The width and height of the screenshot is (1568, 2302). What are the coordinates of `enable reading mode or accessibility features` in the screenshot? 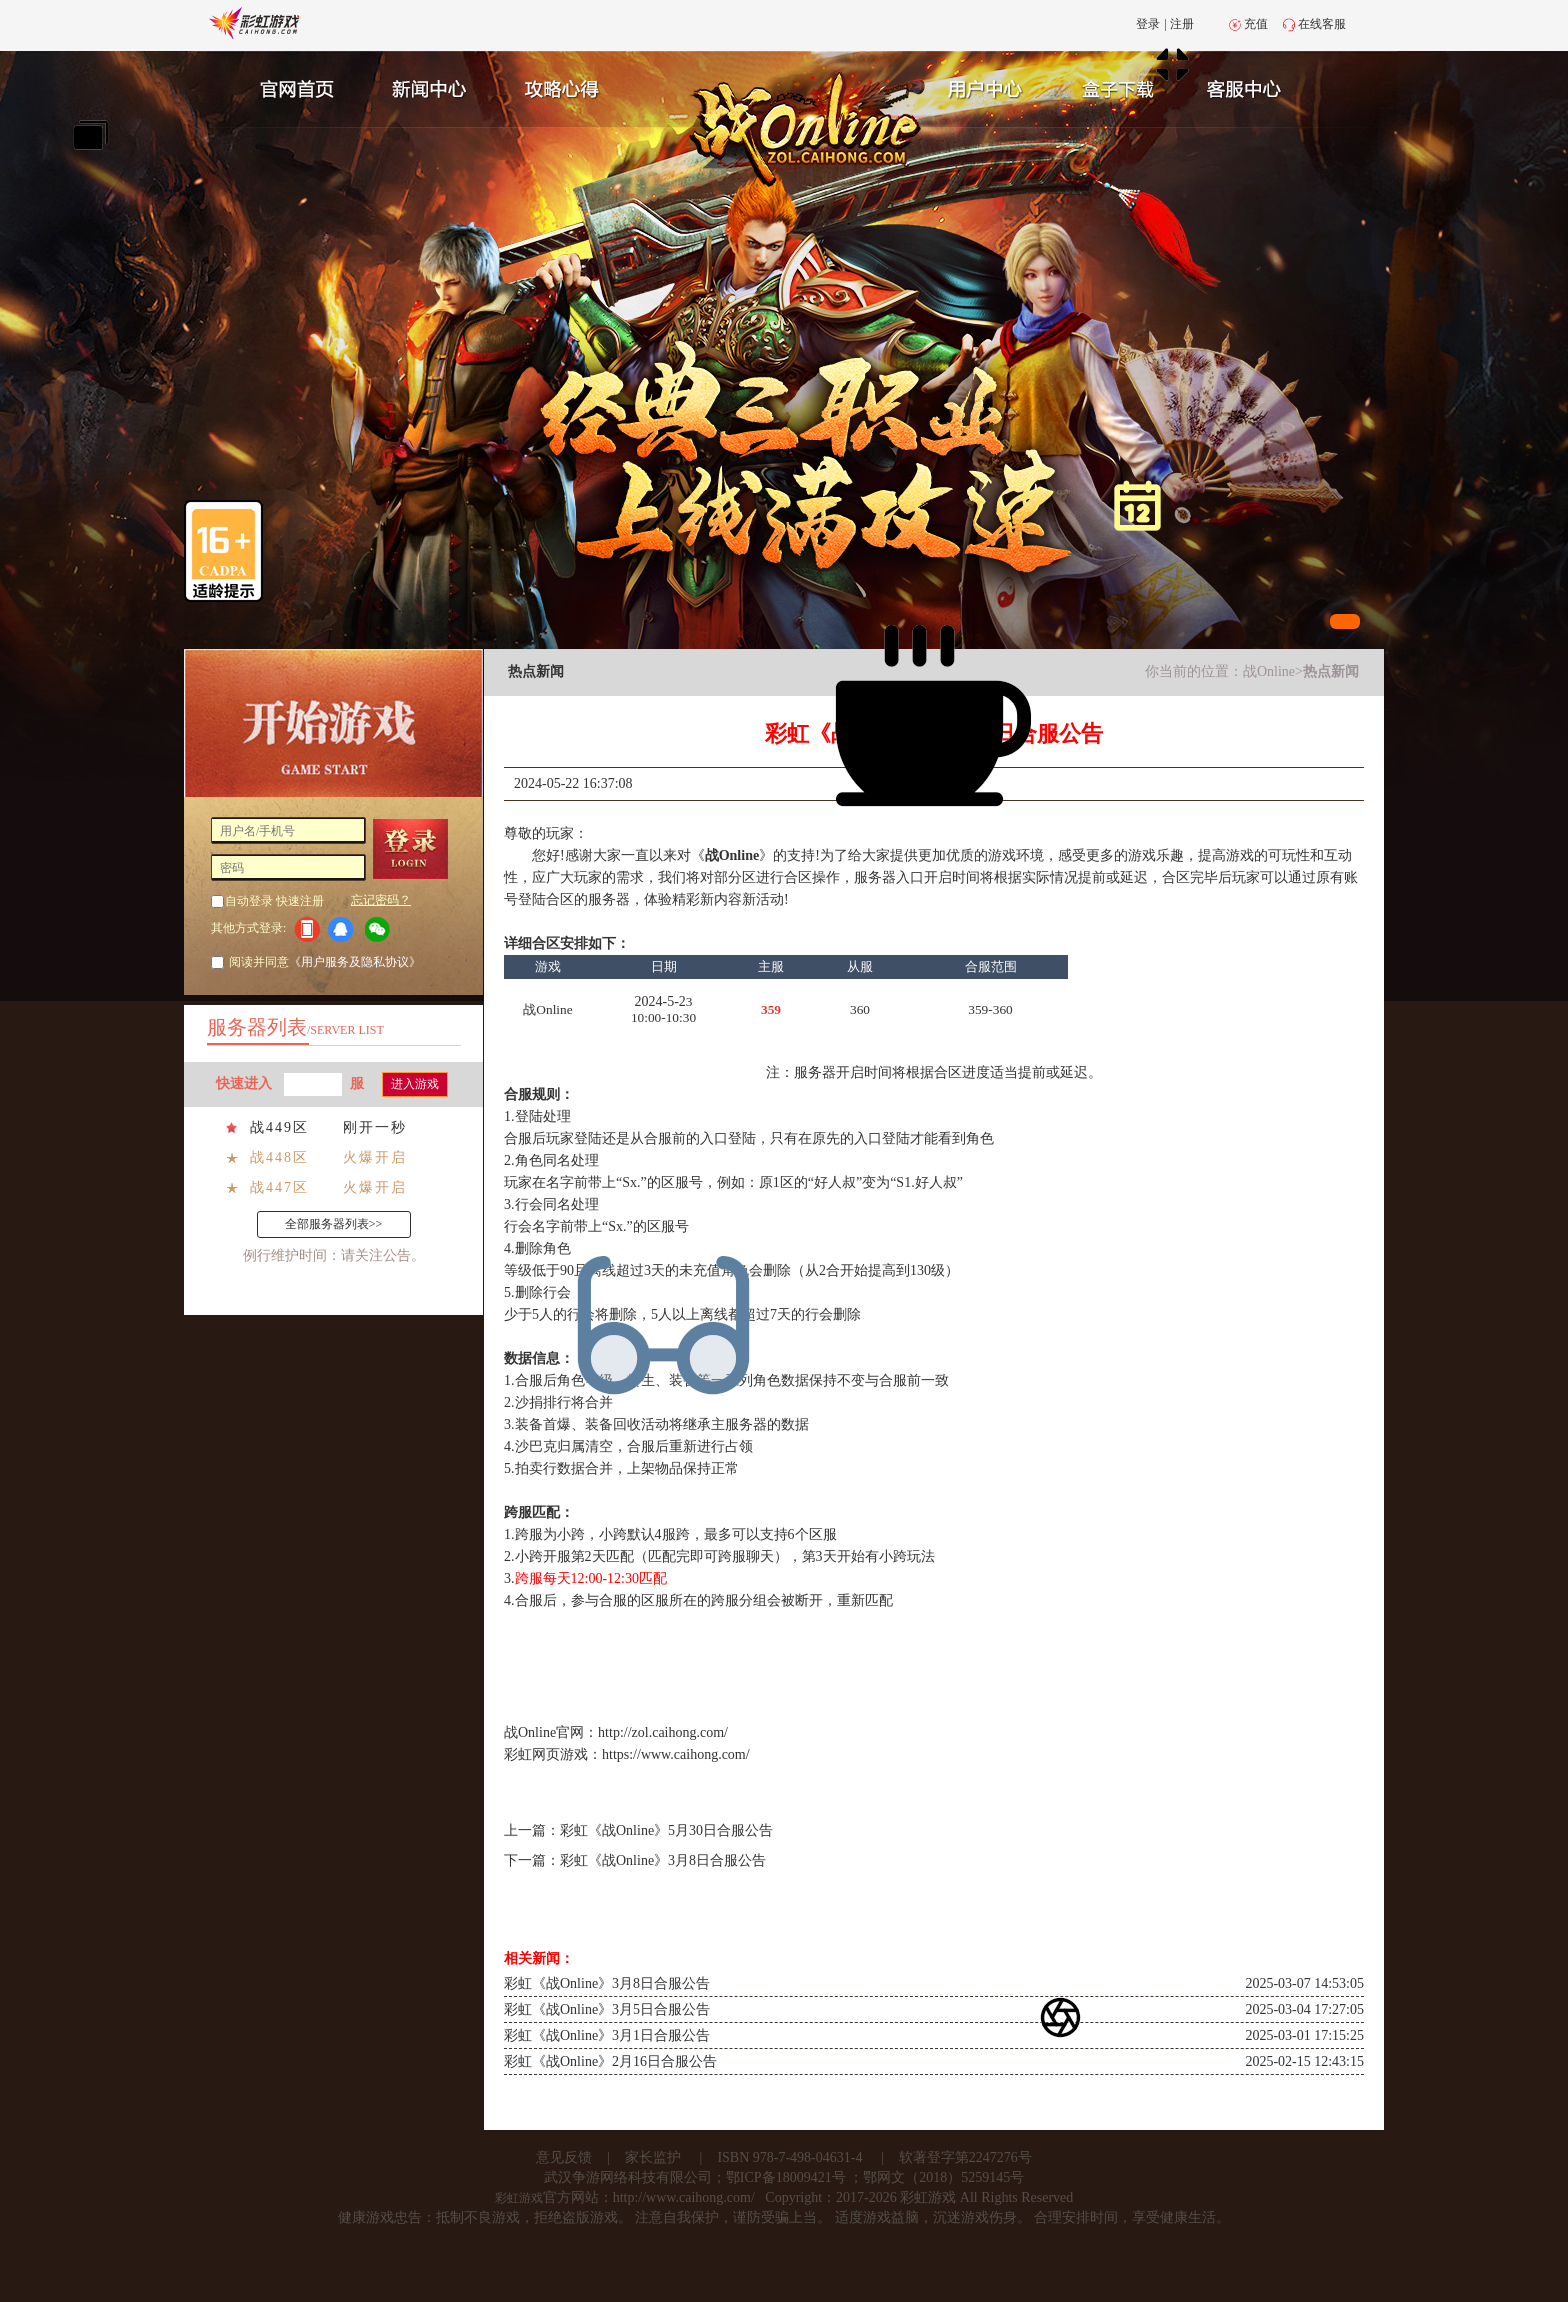 It's located at (663, 1328).